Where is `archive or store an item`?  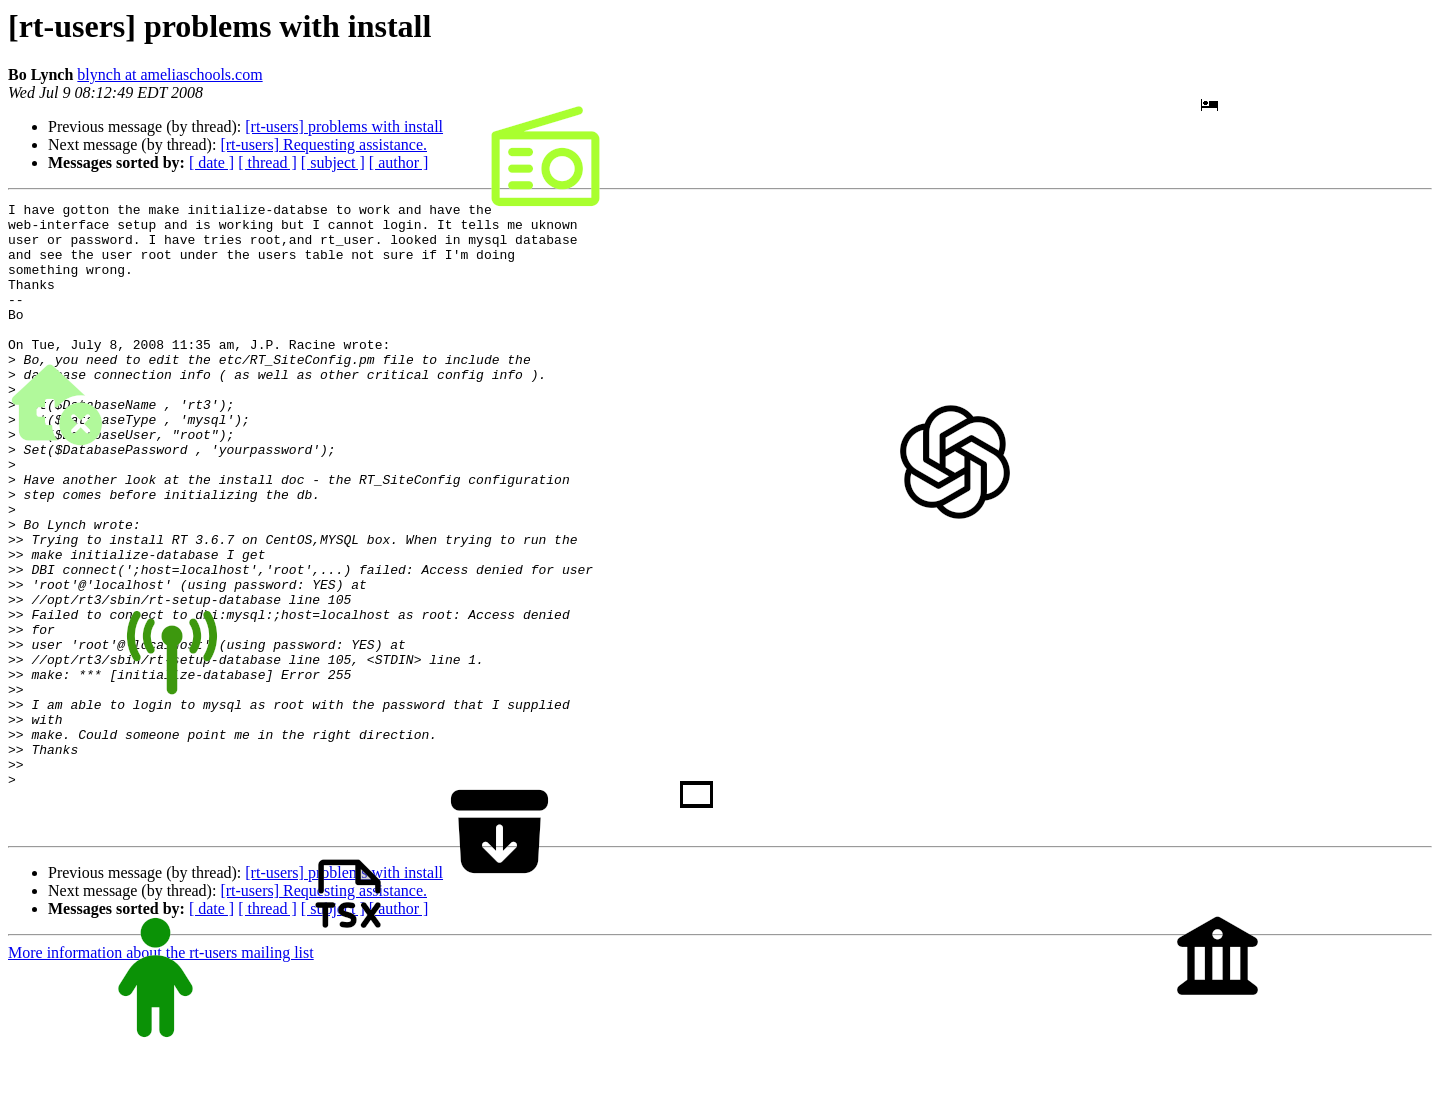 archive or store an item is located at coordinates (499, 831).